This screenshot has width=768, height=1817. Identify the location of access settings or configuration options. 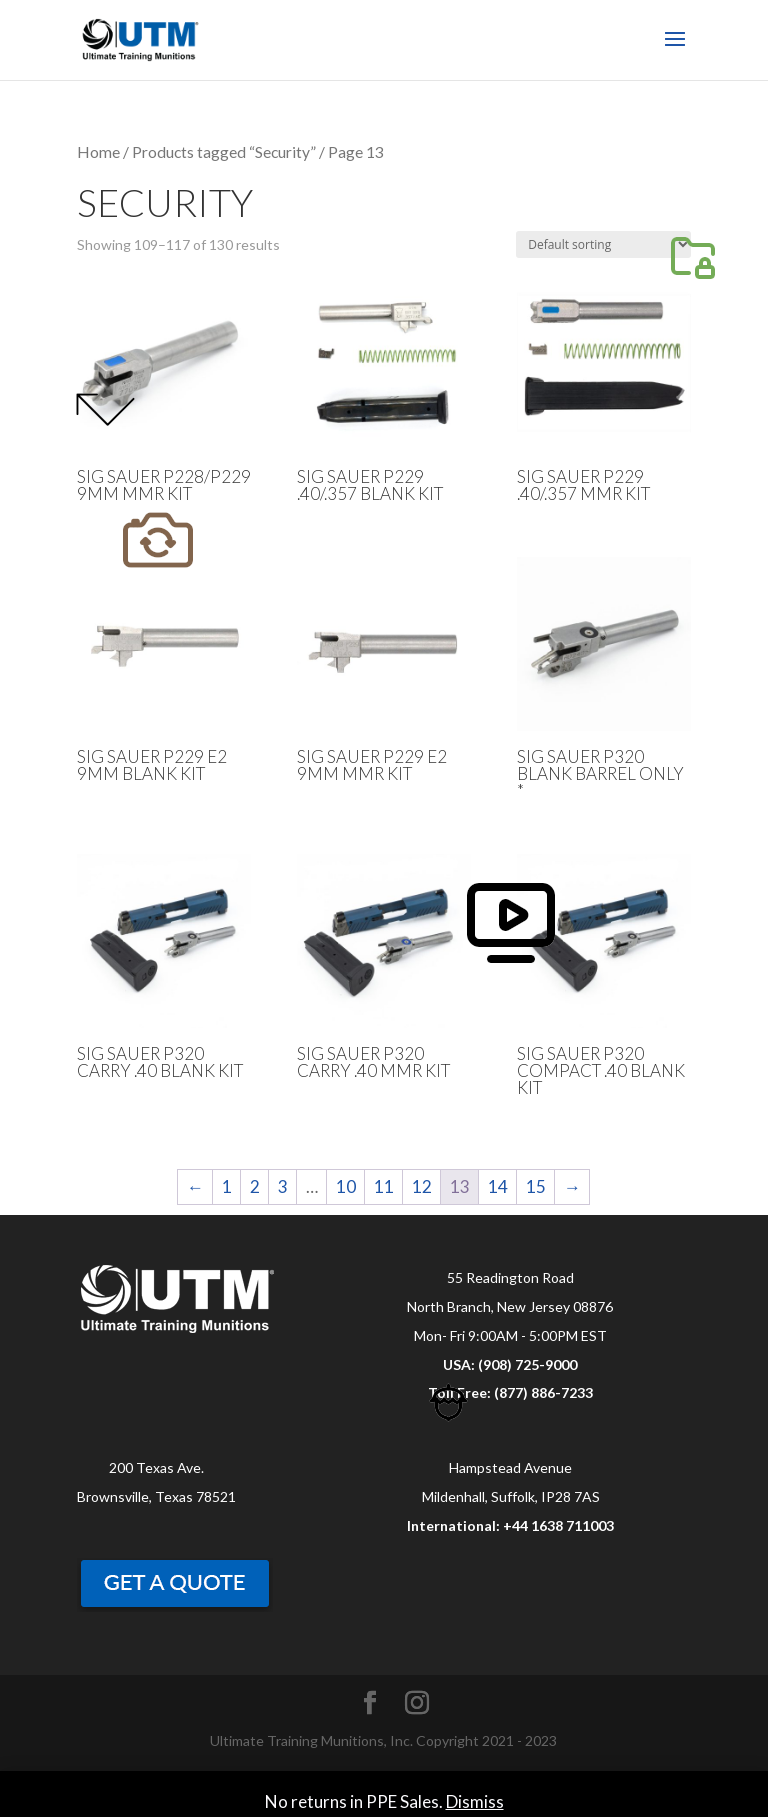
(448, 1402).